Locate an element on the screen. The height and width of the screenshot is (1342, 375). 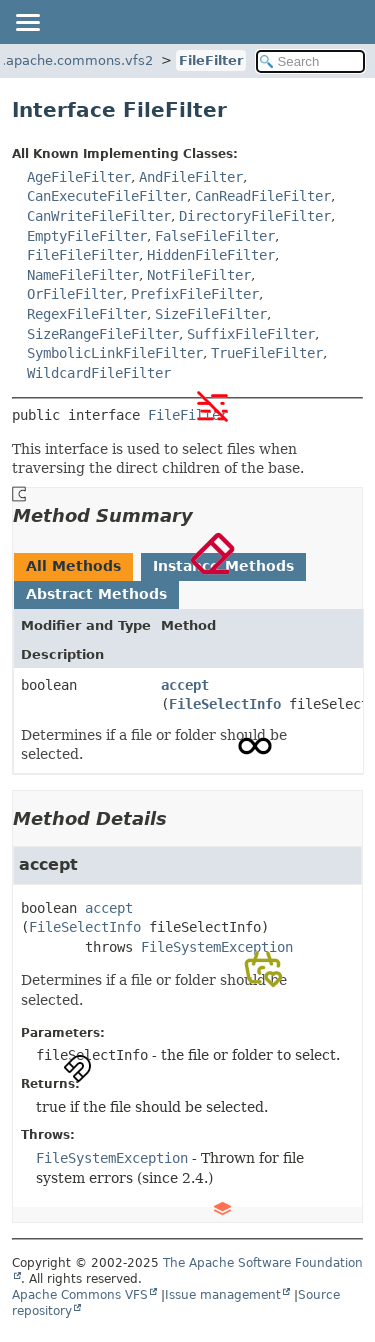
open coda app is located at coordinates (19, 494).